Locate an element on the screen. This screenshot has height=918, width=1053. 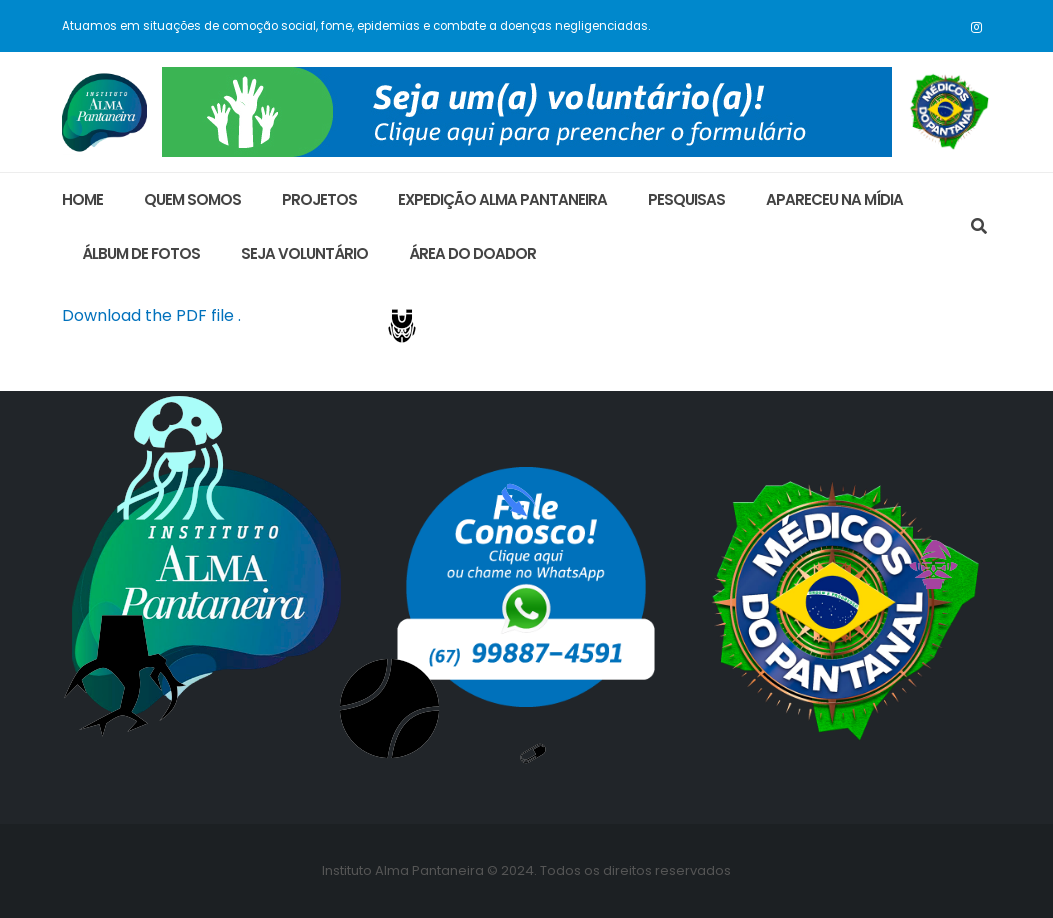
rapidshare file hosting service logo is located at coordinates (518, 500).